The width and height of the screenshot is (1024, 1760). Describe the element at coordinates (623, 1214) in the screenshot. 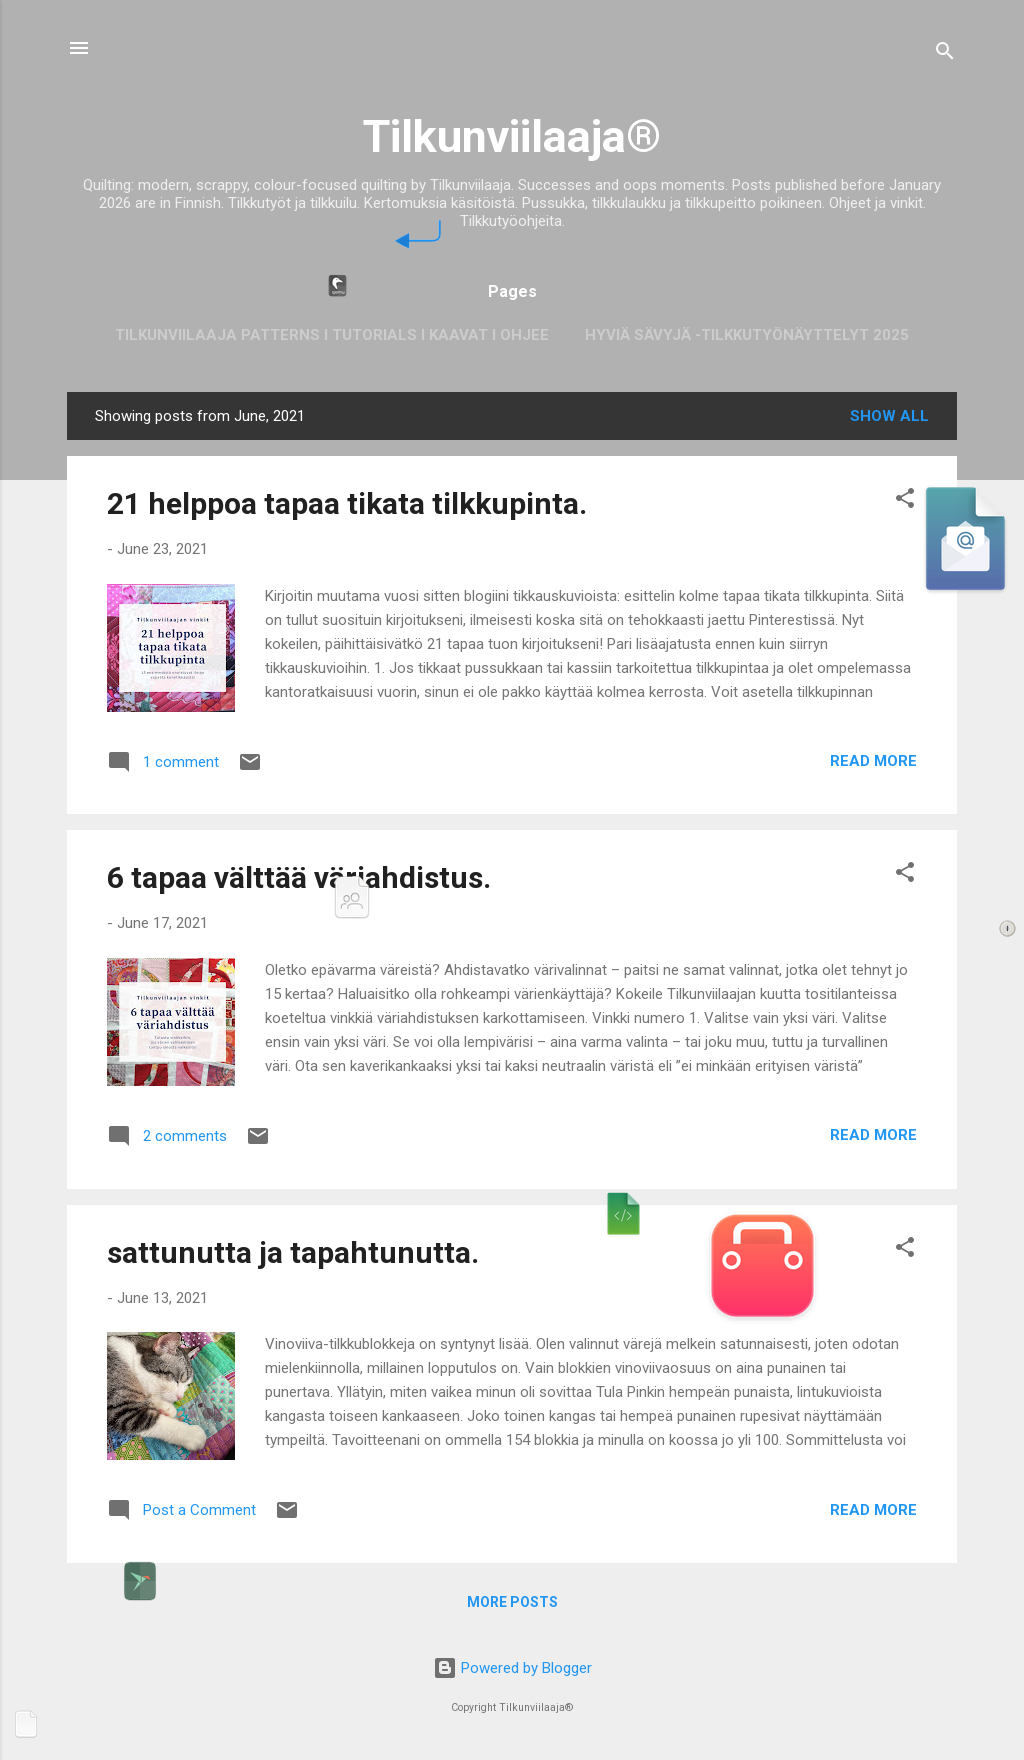

I see `a qt resource file used in nokia/qt development` at that location.